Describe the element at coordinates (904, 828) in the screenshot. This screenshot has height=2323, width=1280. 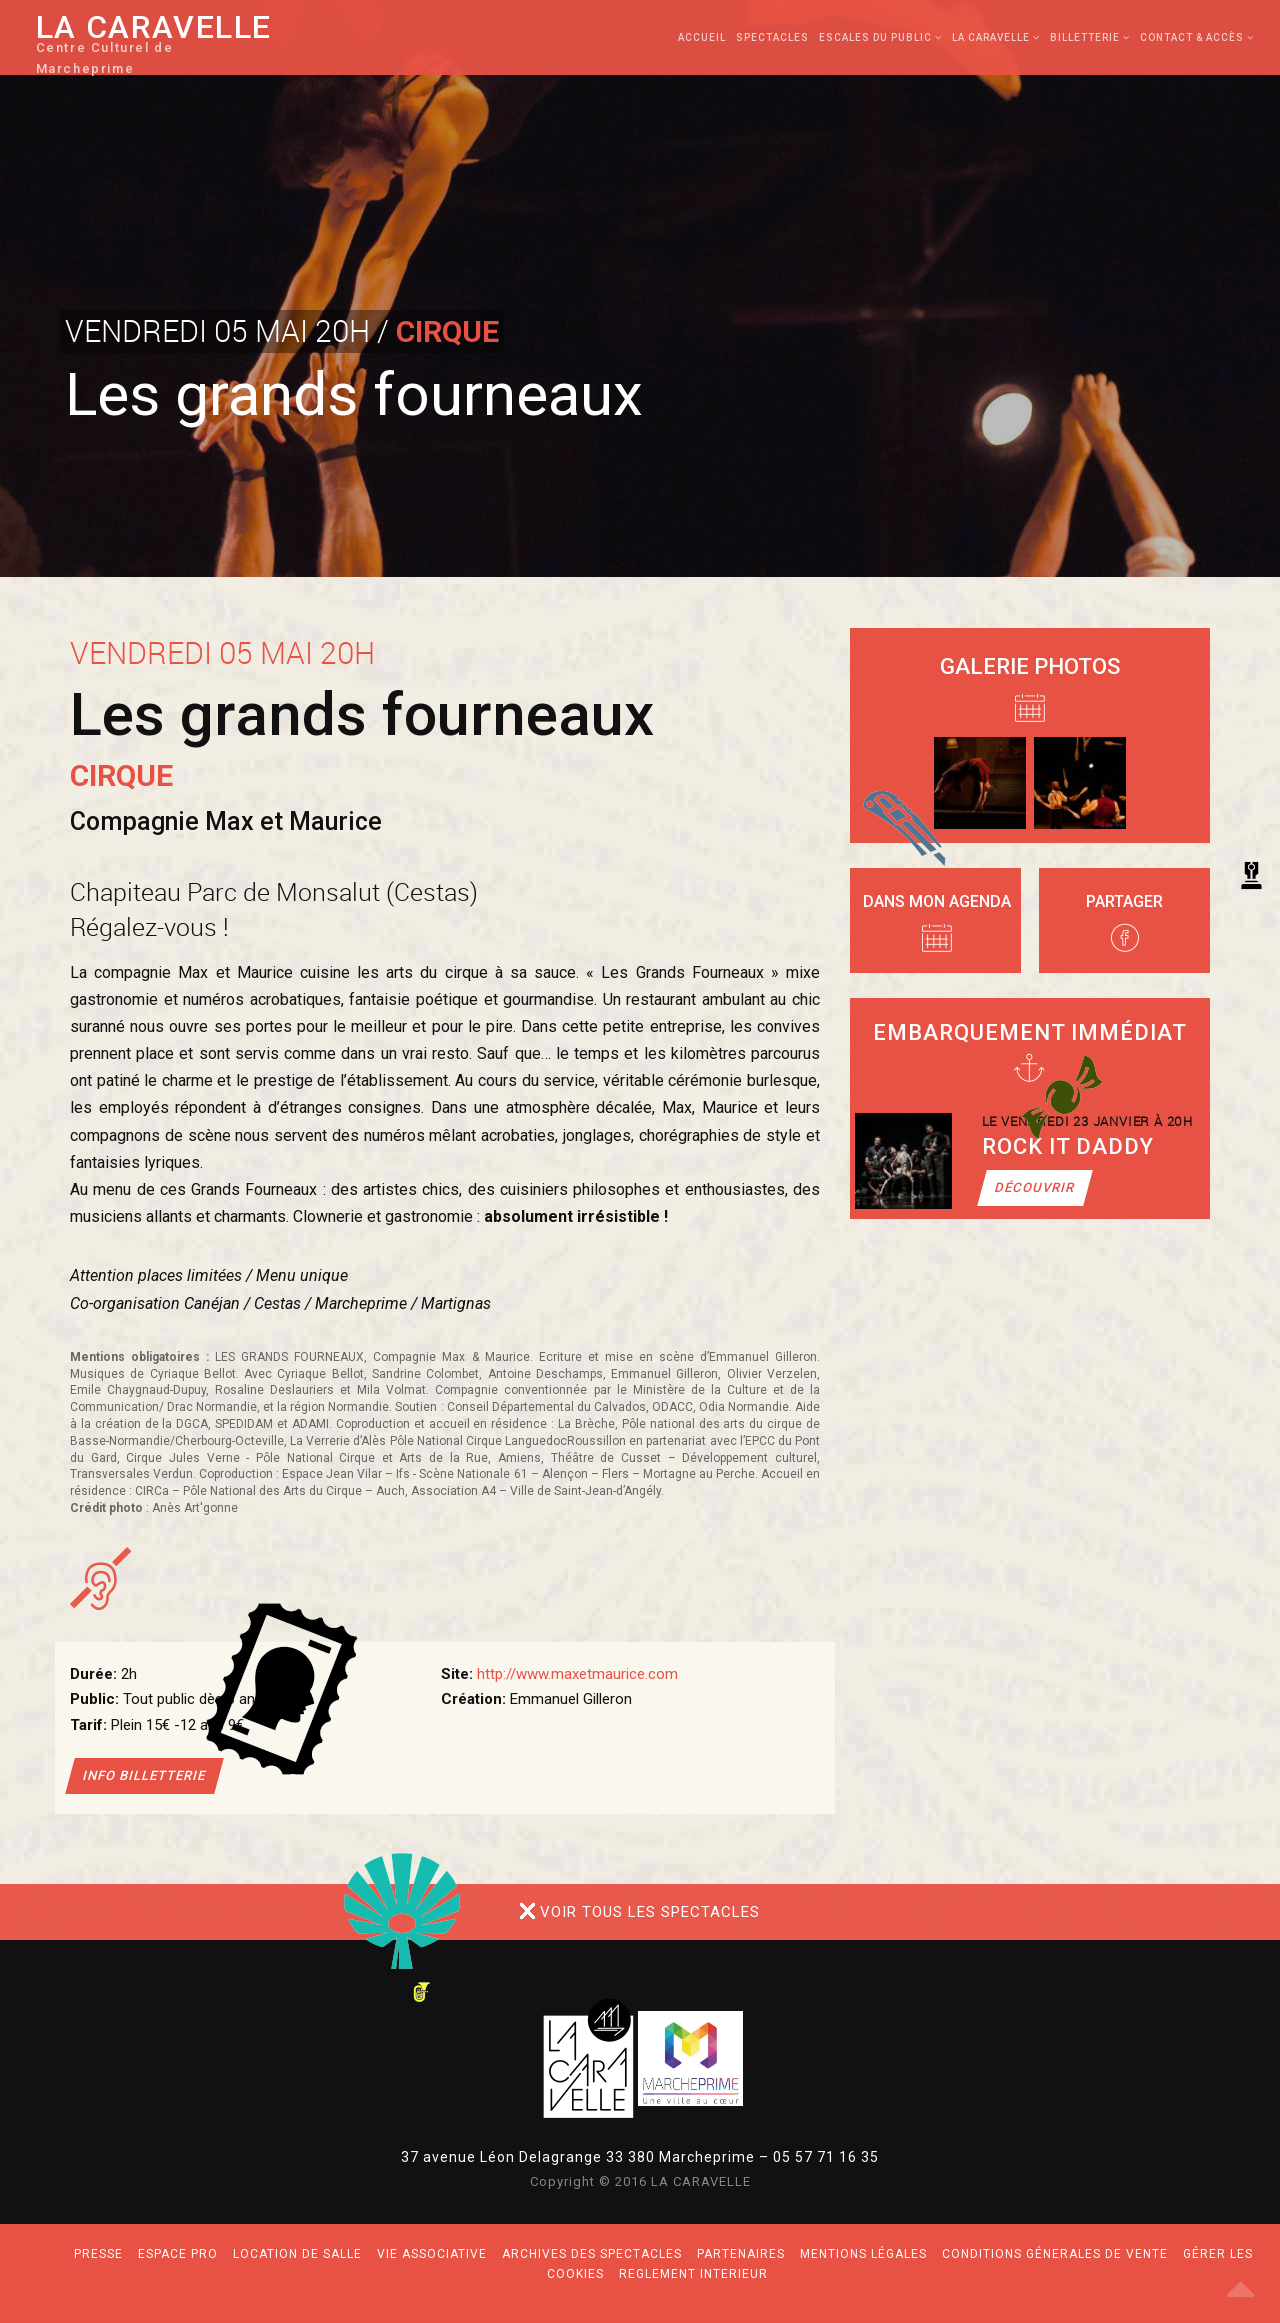
I see `access cutting or trimming tools` at that location.